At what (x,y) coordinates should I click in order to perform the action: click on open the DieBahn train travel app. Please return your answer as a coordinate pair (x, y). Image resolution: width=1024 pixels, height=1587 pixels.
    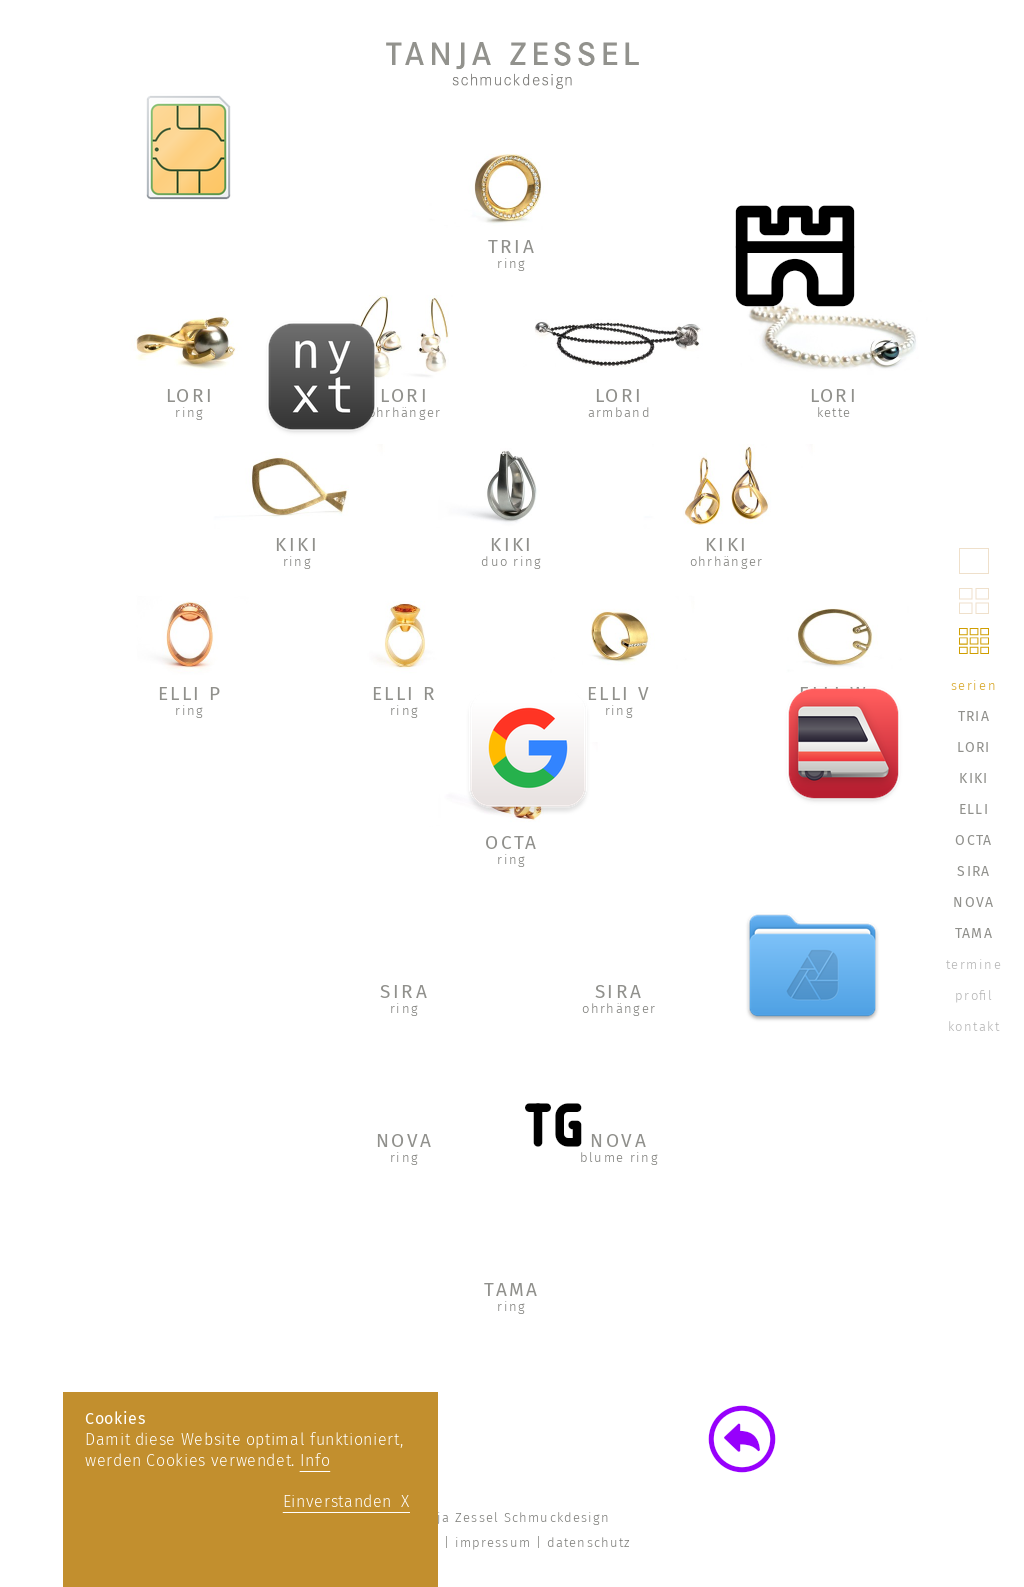
    Looking at the image, I should click on (843, 743).